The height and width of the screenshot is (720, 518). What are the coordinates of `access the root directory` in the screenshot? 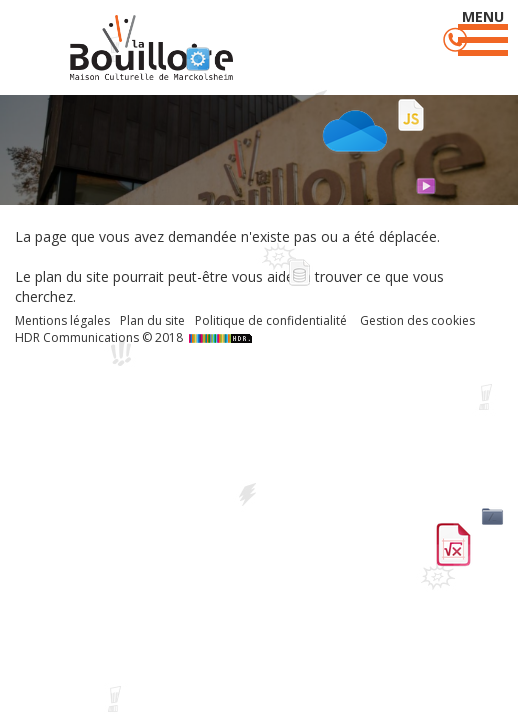 It's located at (492, 516).